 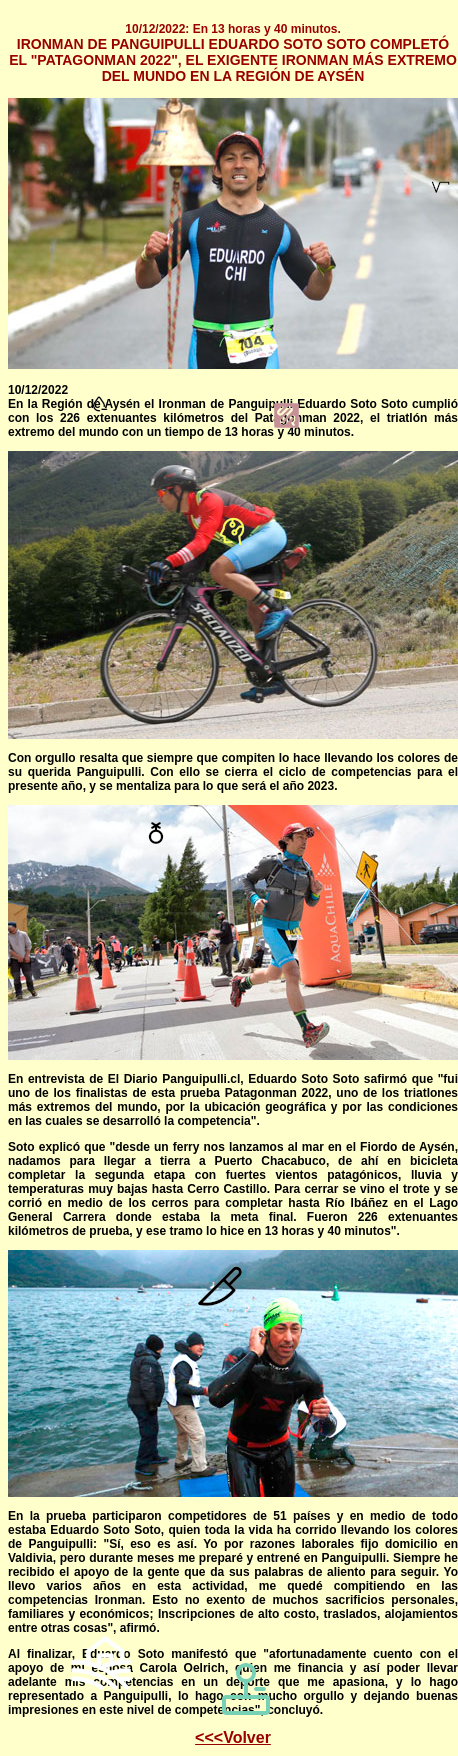 What do you see at coordinates (246, 1691) in the screenshot?
I see `access game controller settings` at bounding box center [246, 1691].